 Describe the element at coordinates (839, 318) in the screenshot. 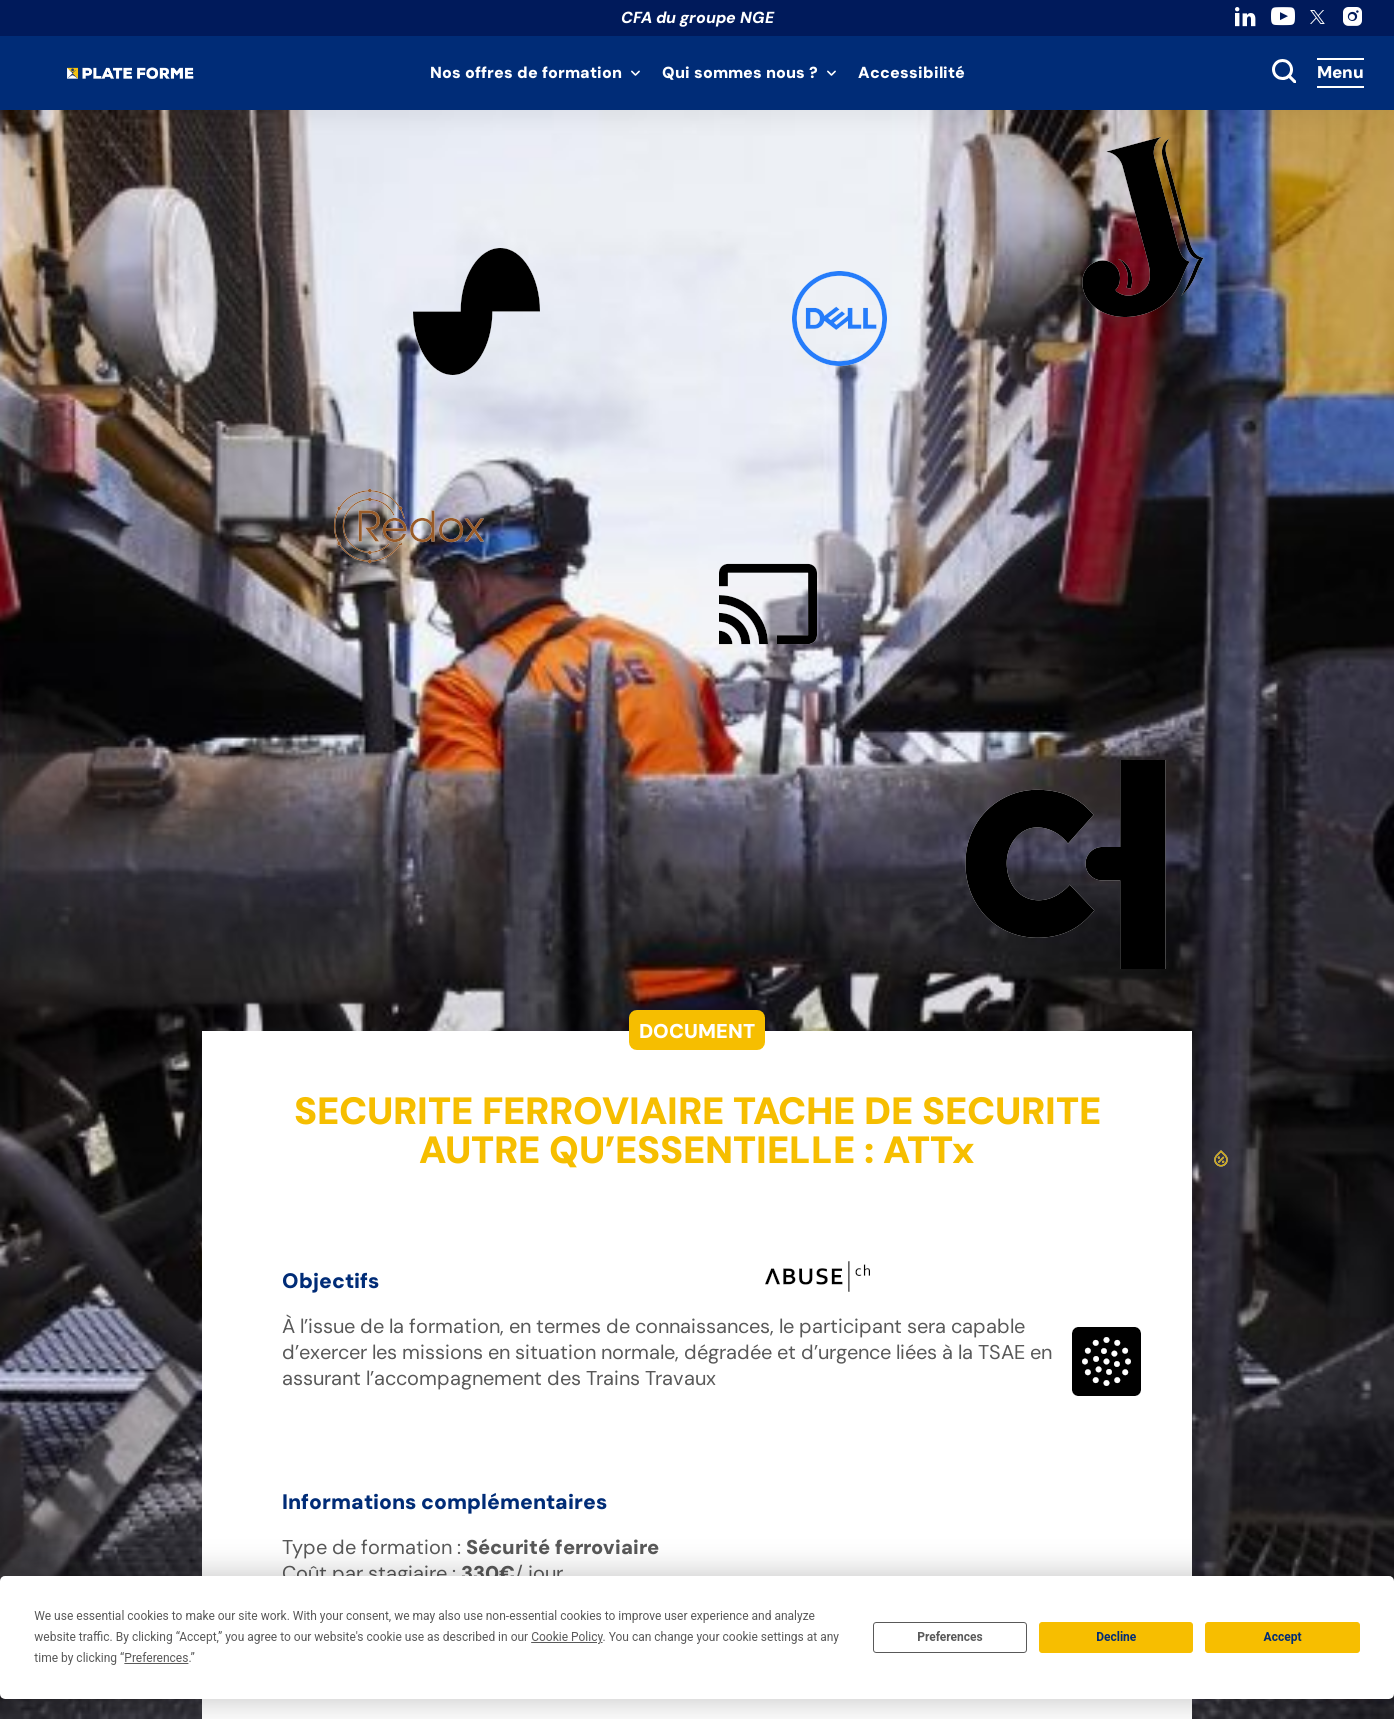

I see `dell brand or product identifier` at that location.